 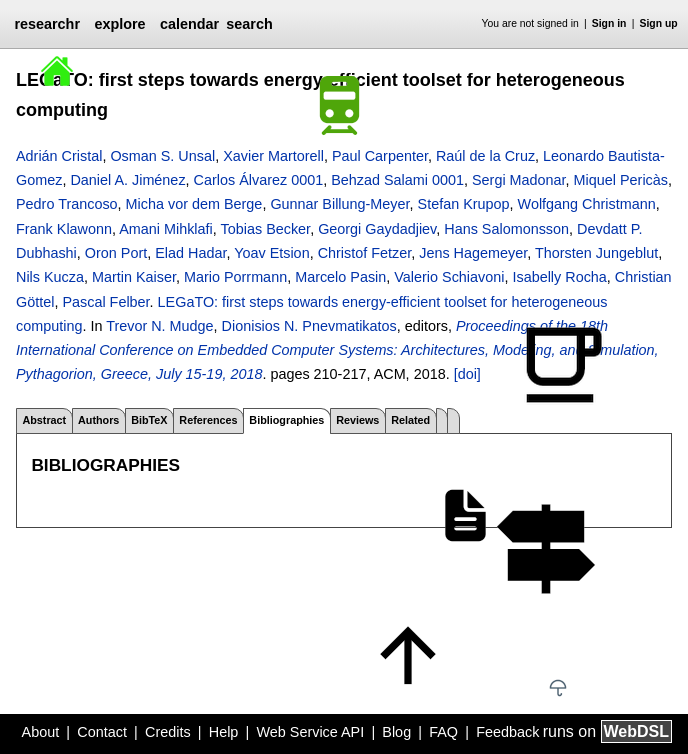 What do you see at coordinates (560, 365) in the screenshot?
I see `access café or coffee shop locations` at bounding box center [560, 365].